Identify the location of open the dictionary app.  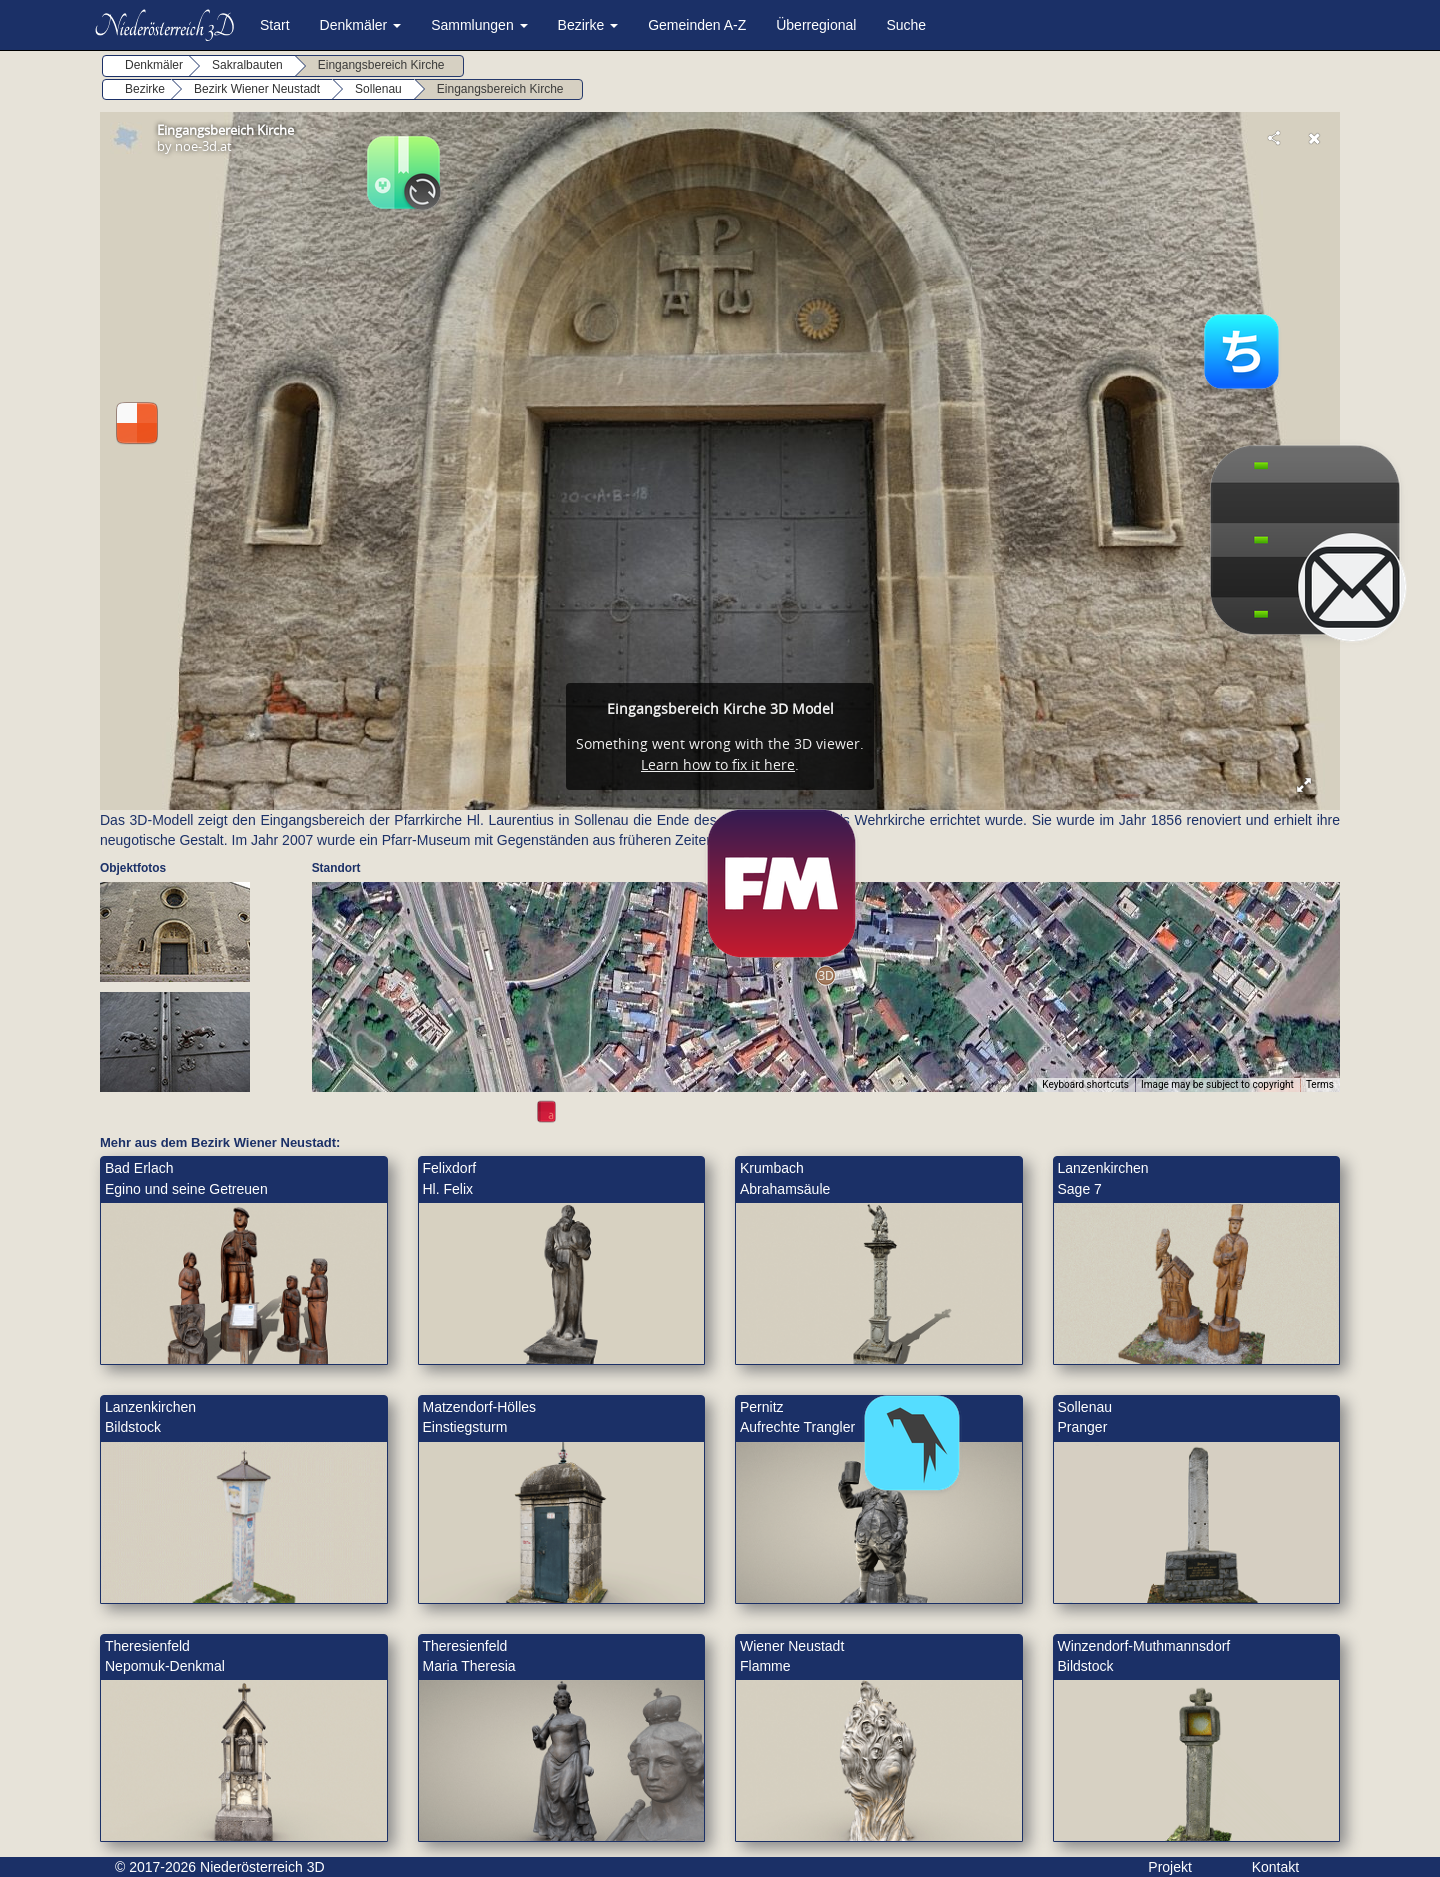
(546, 1111).